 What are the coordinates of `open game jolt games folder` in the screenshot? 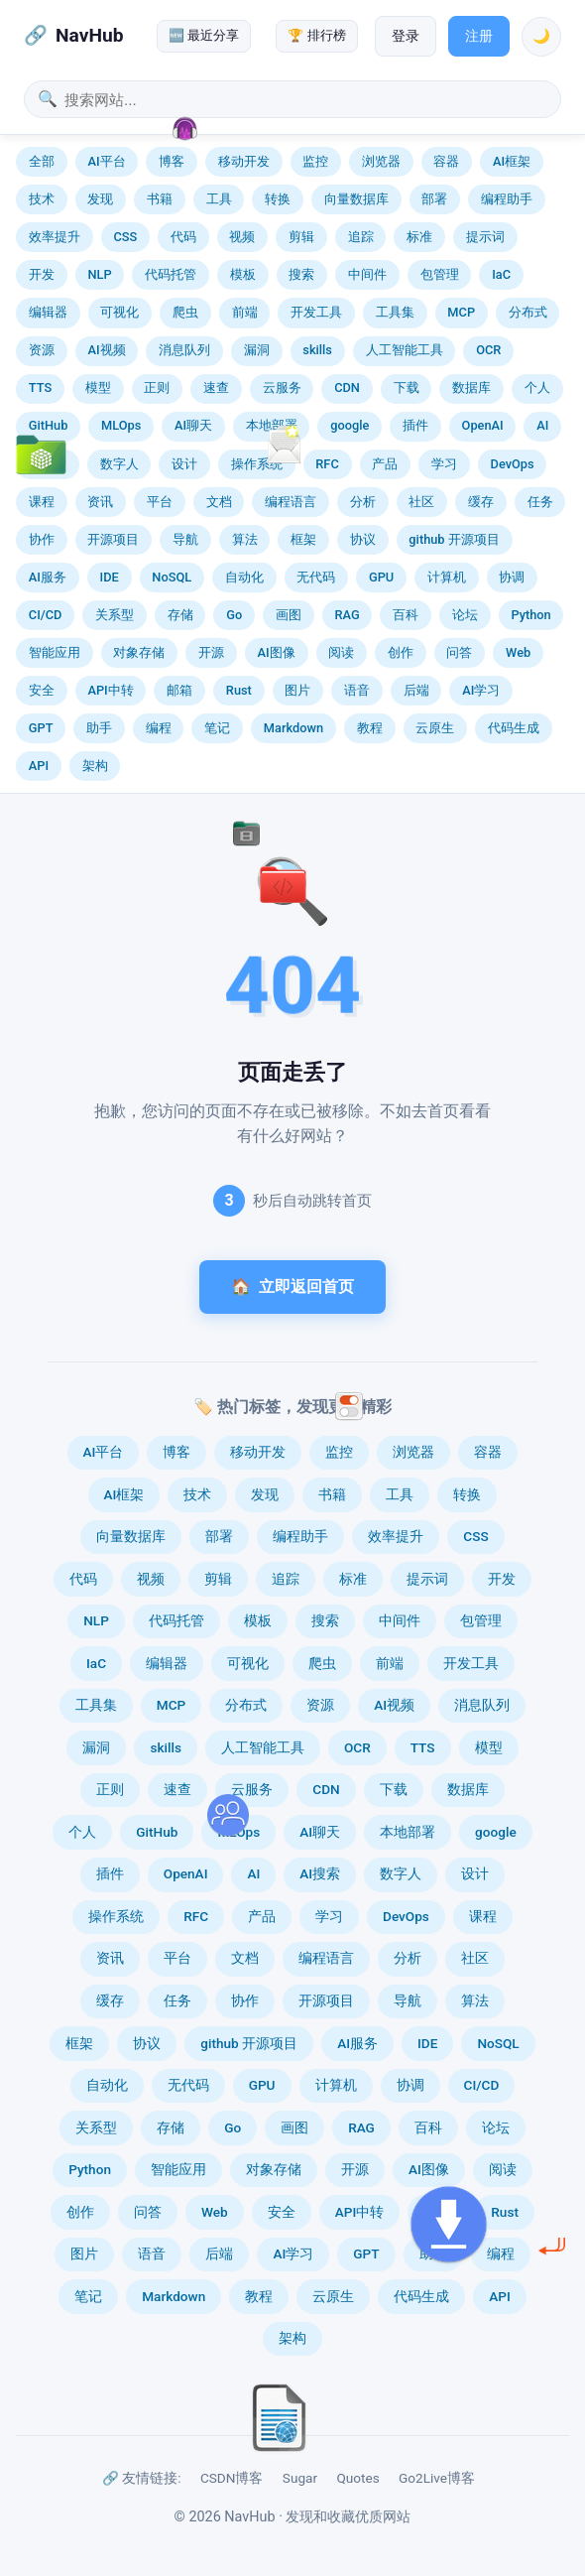 It's located at (41, 455).